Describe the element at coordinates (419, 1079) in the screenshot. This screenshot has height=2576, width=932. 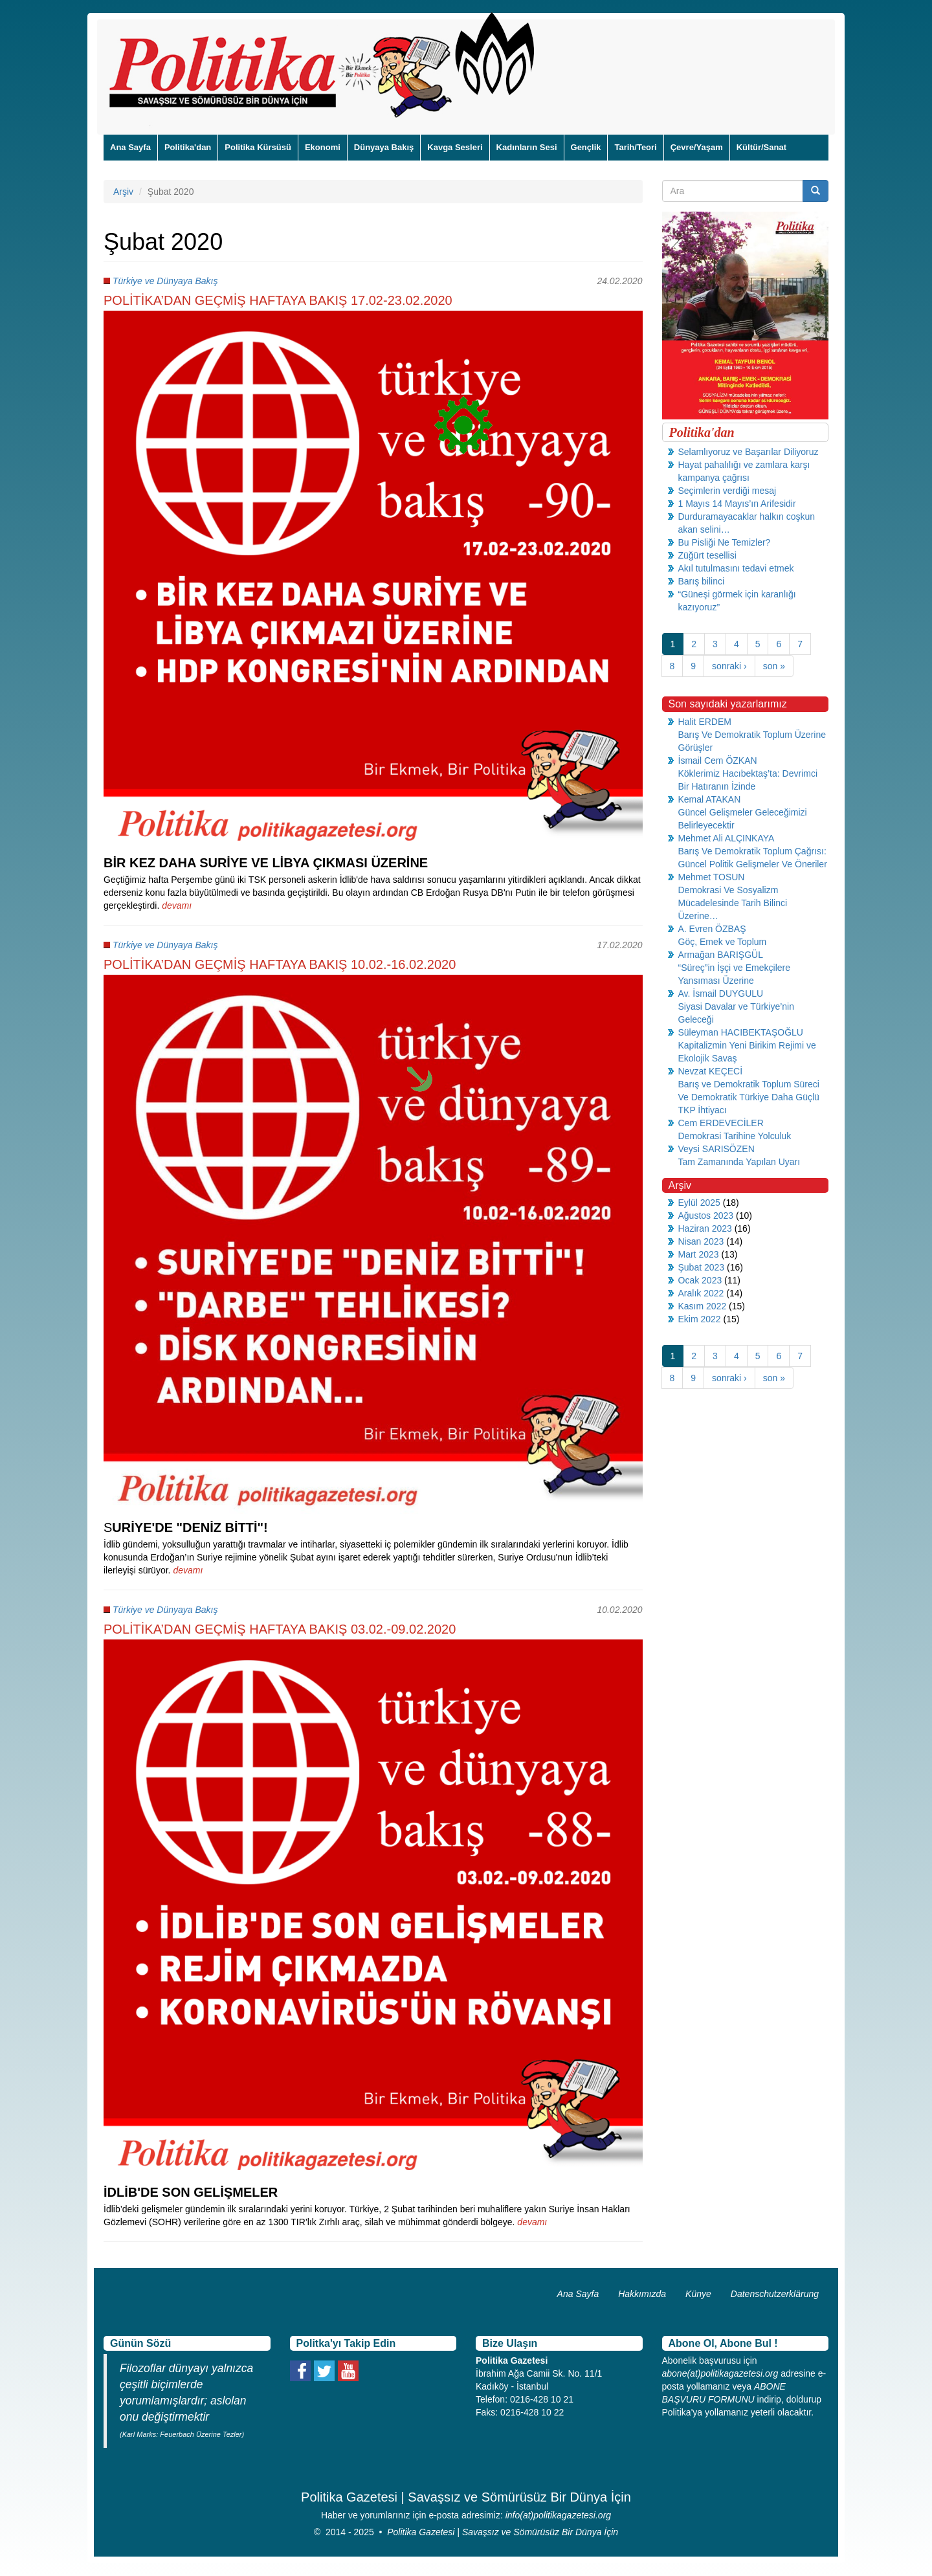
I see `select crescent blade weapon in game inventory` at that location.